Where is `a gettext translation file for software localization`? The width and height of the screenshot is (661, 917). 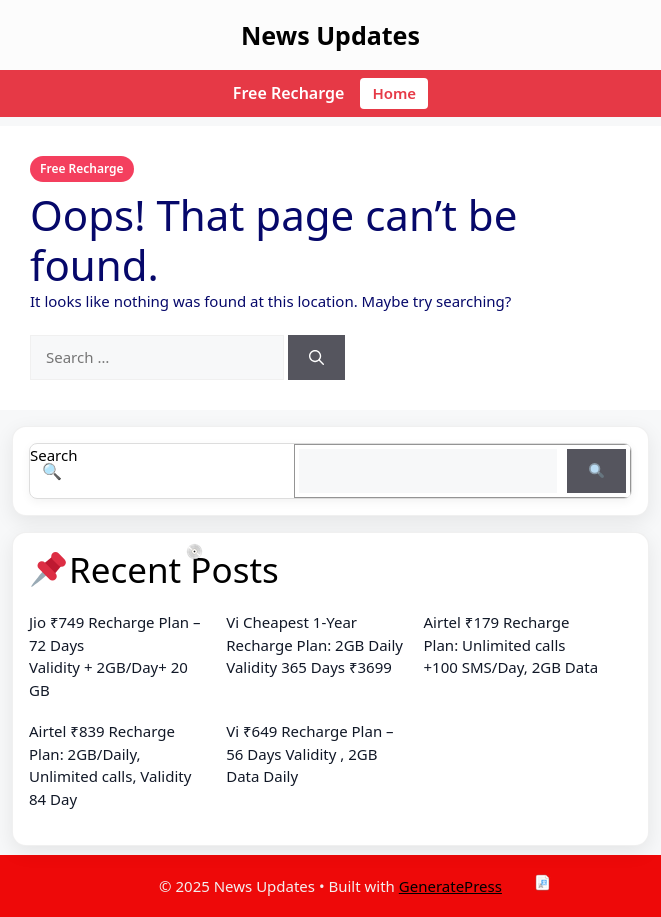 a gettext translation file for software localization is located at coordinates (542, 882).